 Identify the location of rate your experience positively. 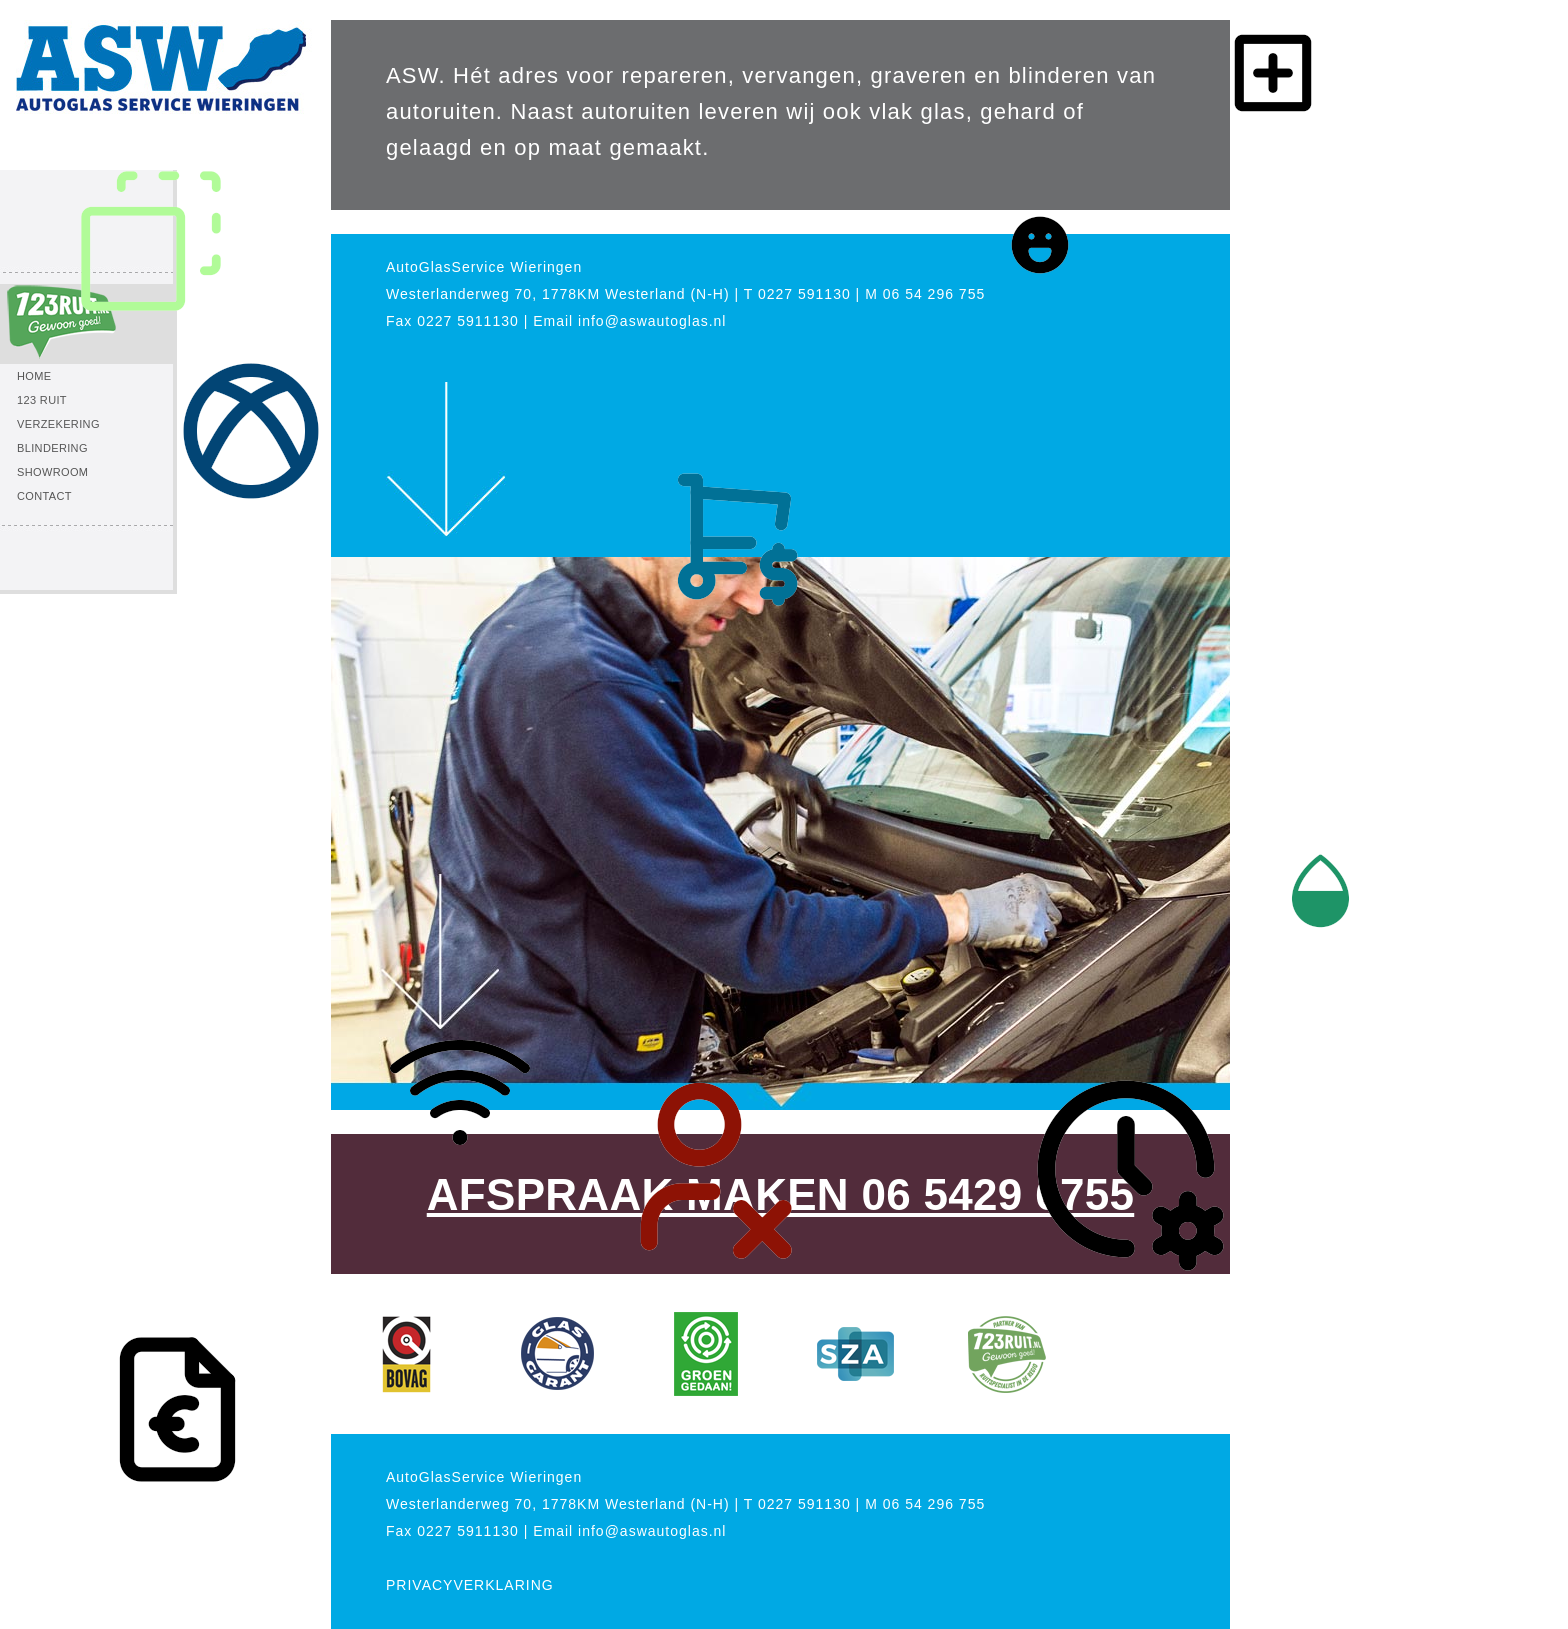
(1040, 245).